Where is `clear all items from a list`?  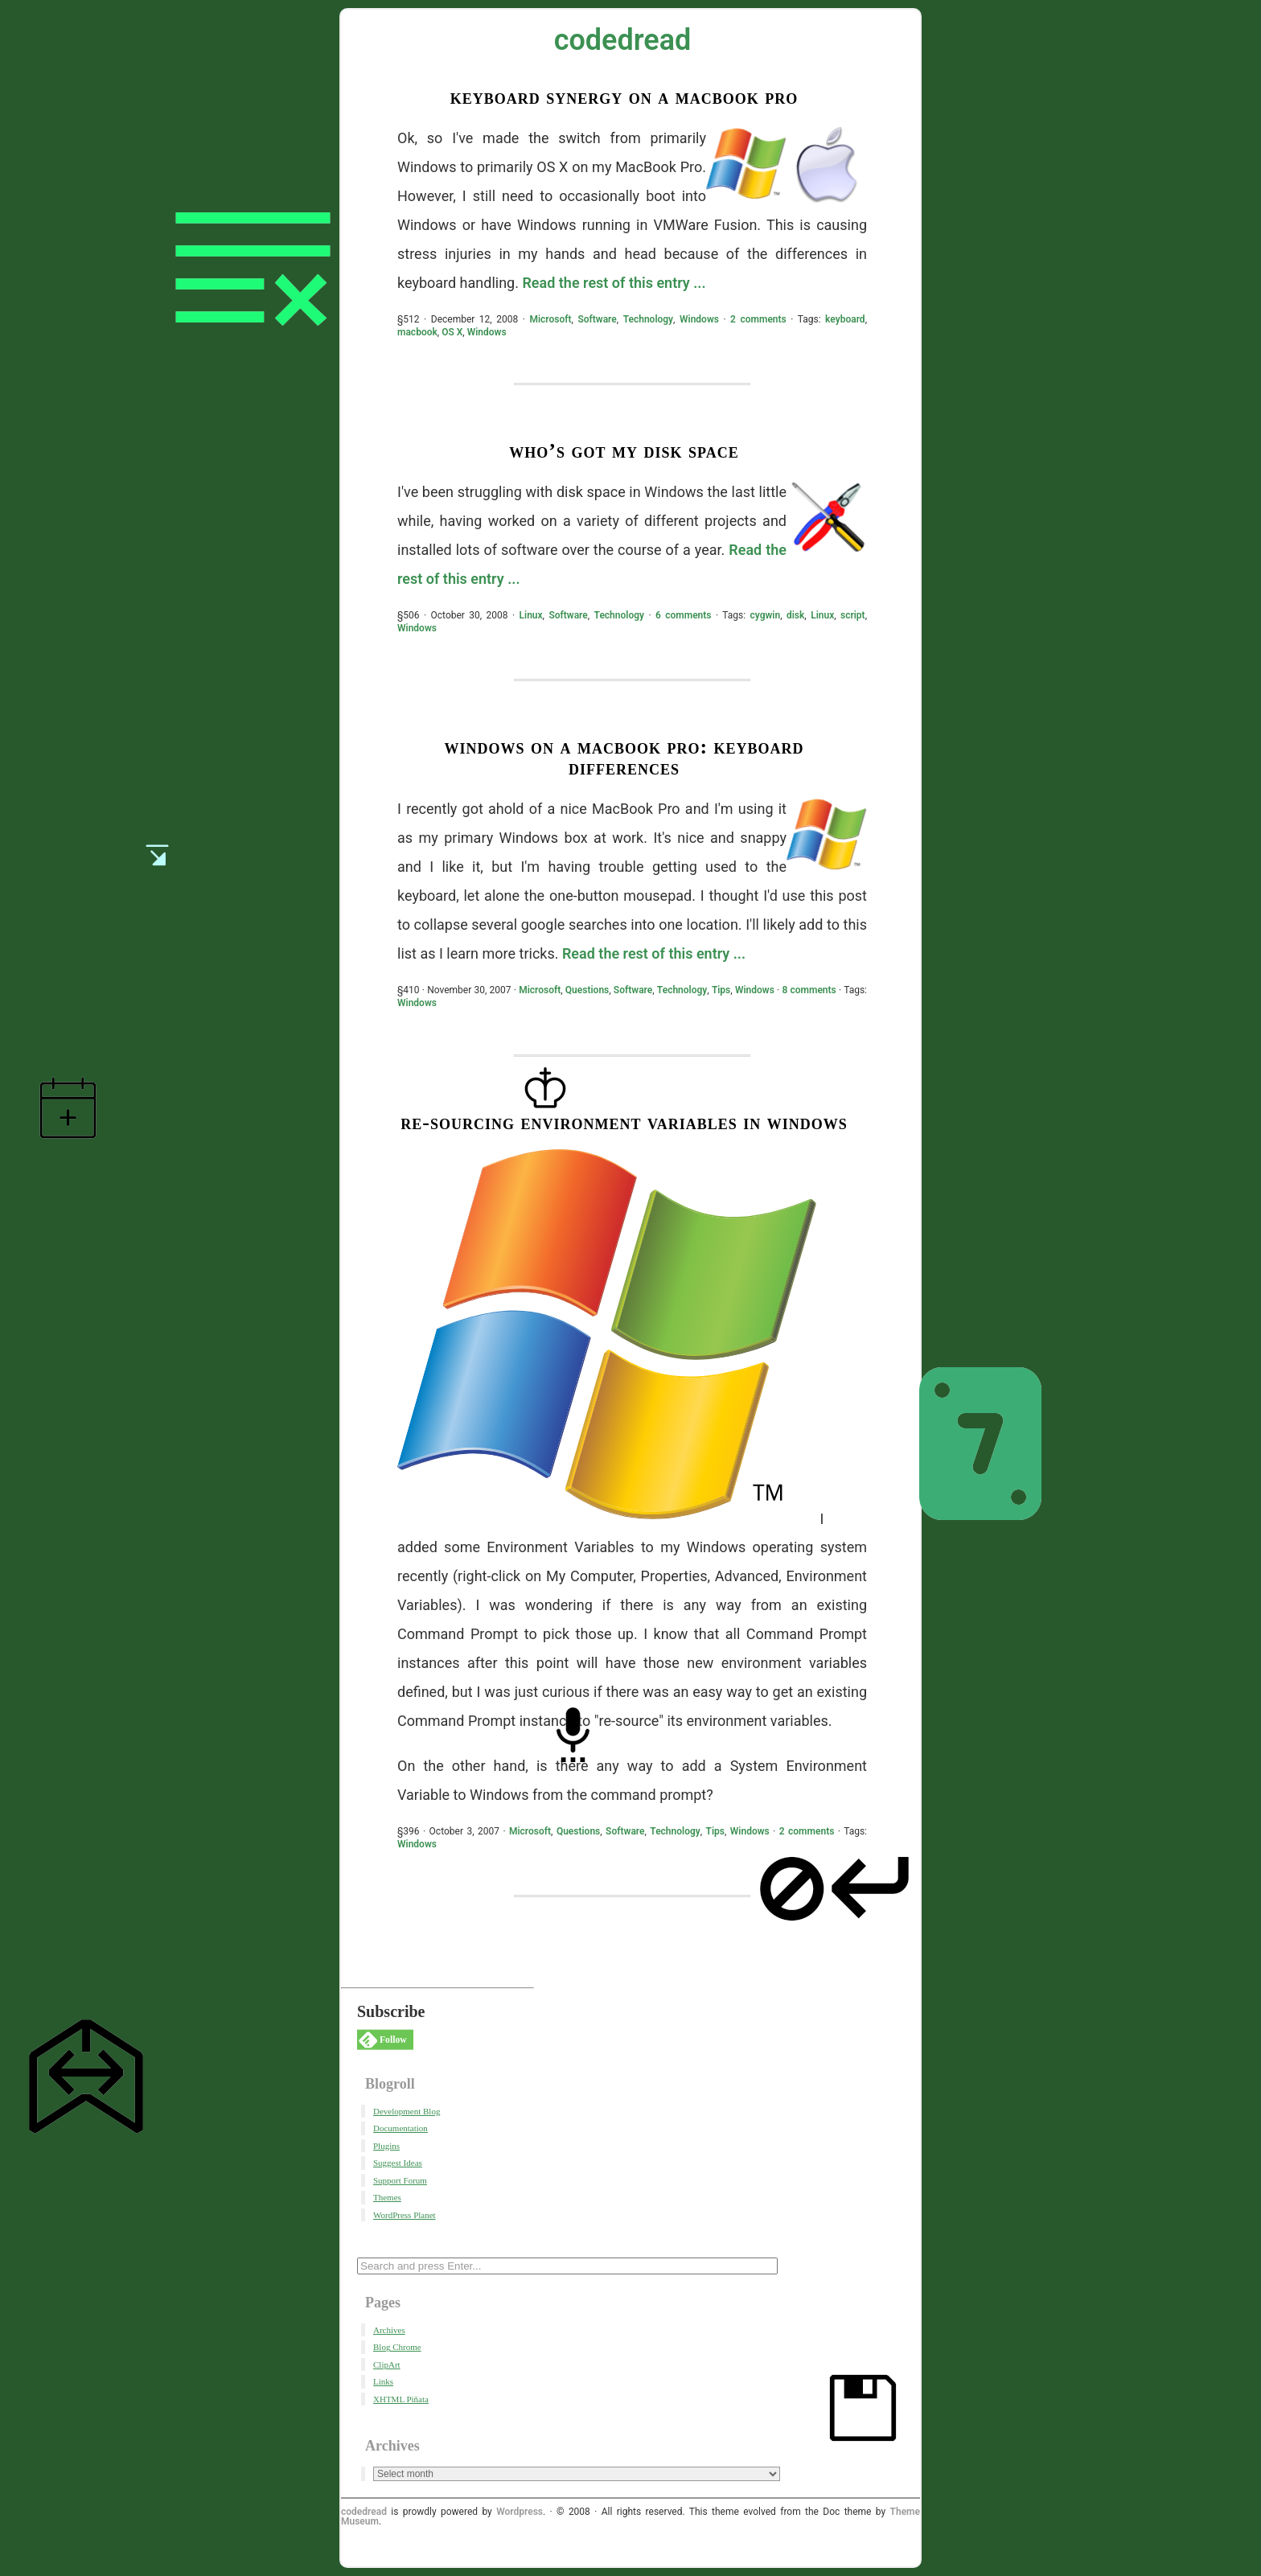 clear all items from a list is located at coordinates (253, 267).